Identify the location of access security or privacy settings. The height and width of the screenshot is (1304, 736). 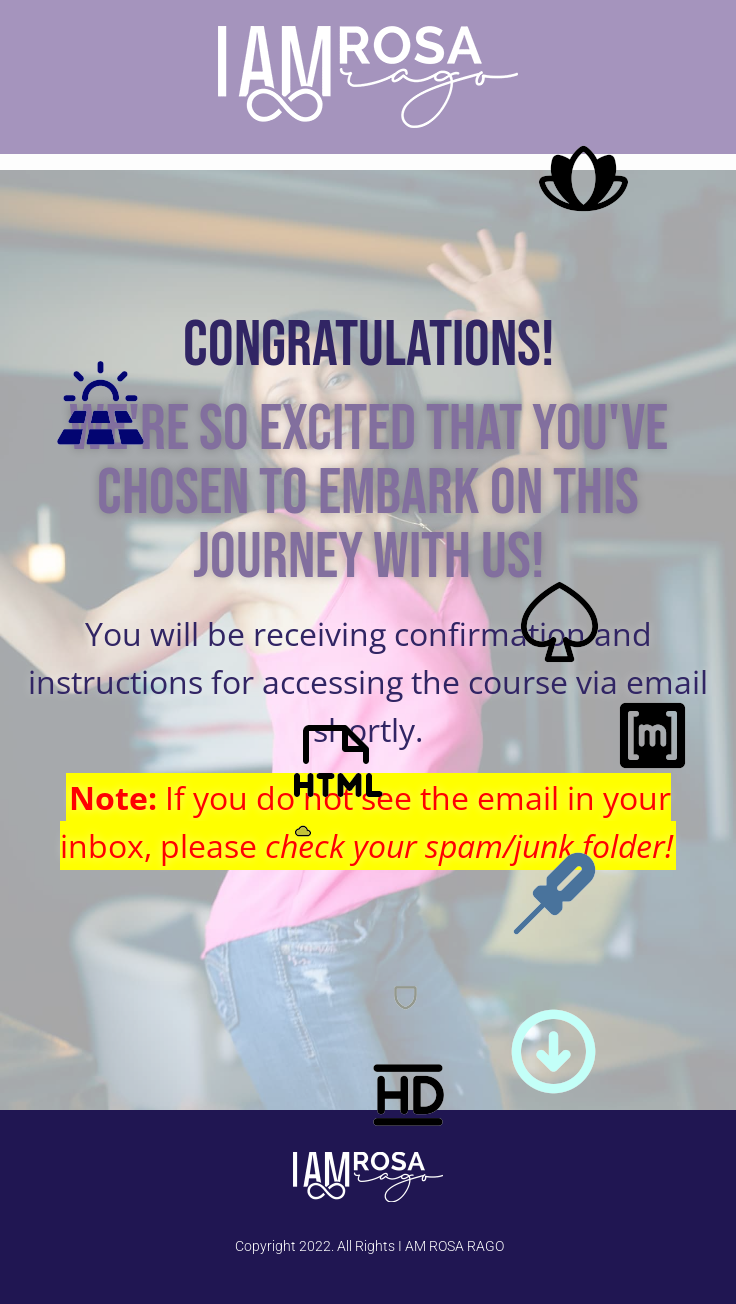
(405, 996).